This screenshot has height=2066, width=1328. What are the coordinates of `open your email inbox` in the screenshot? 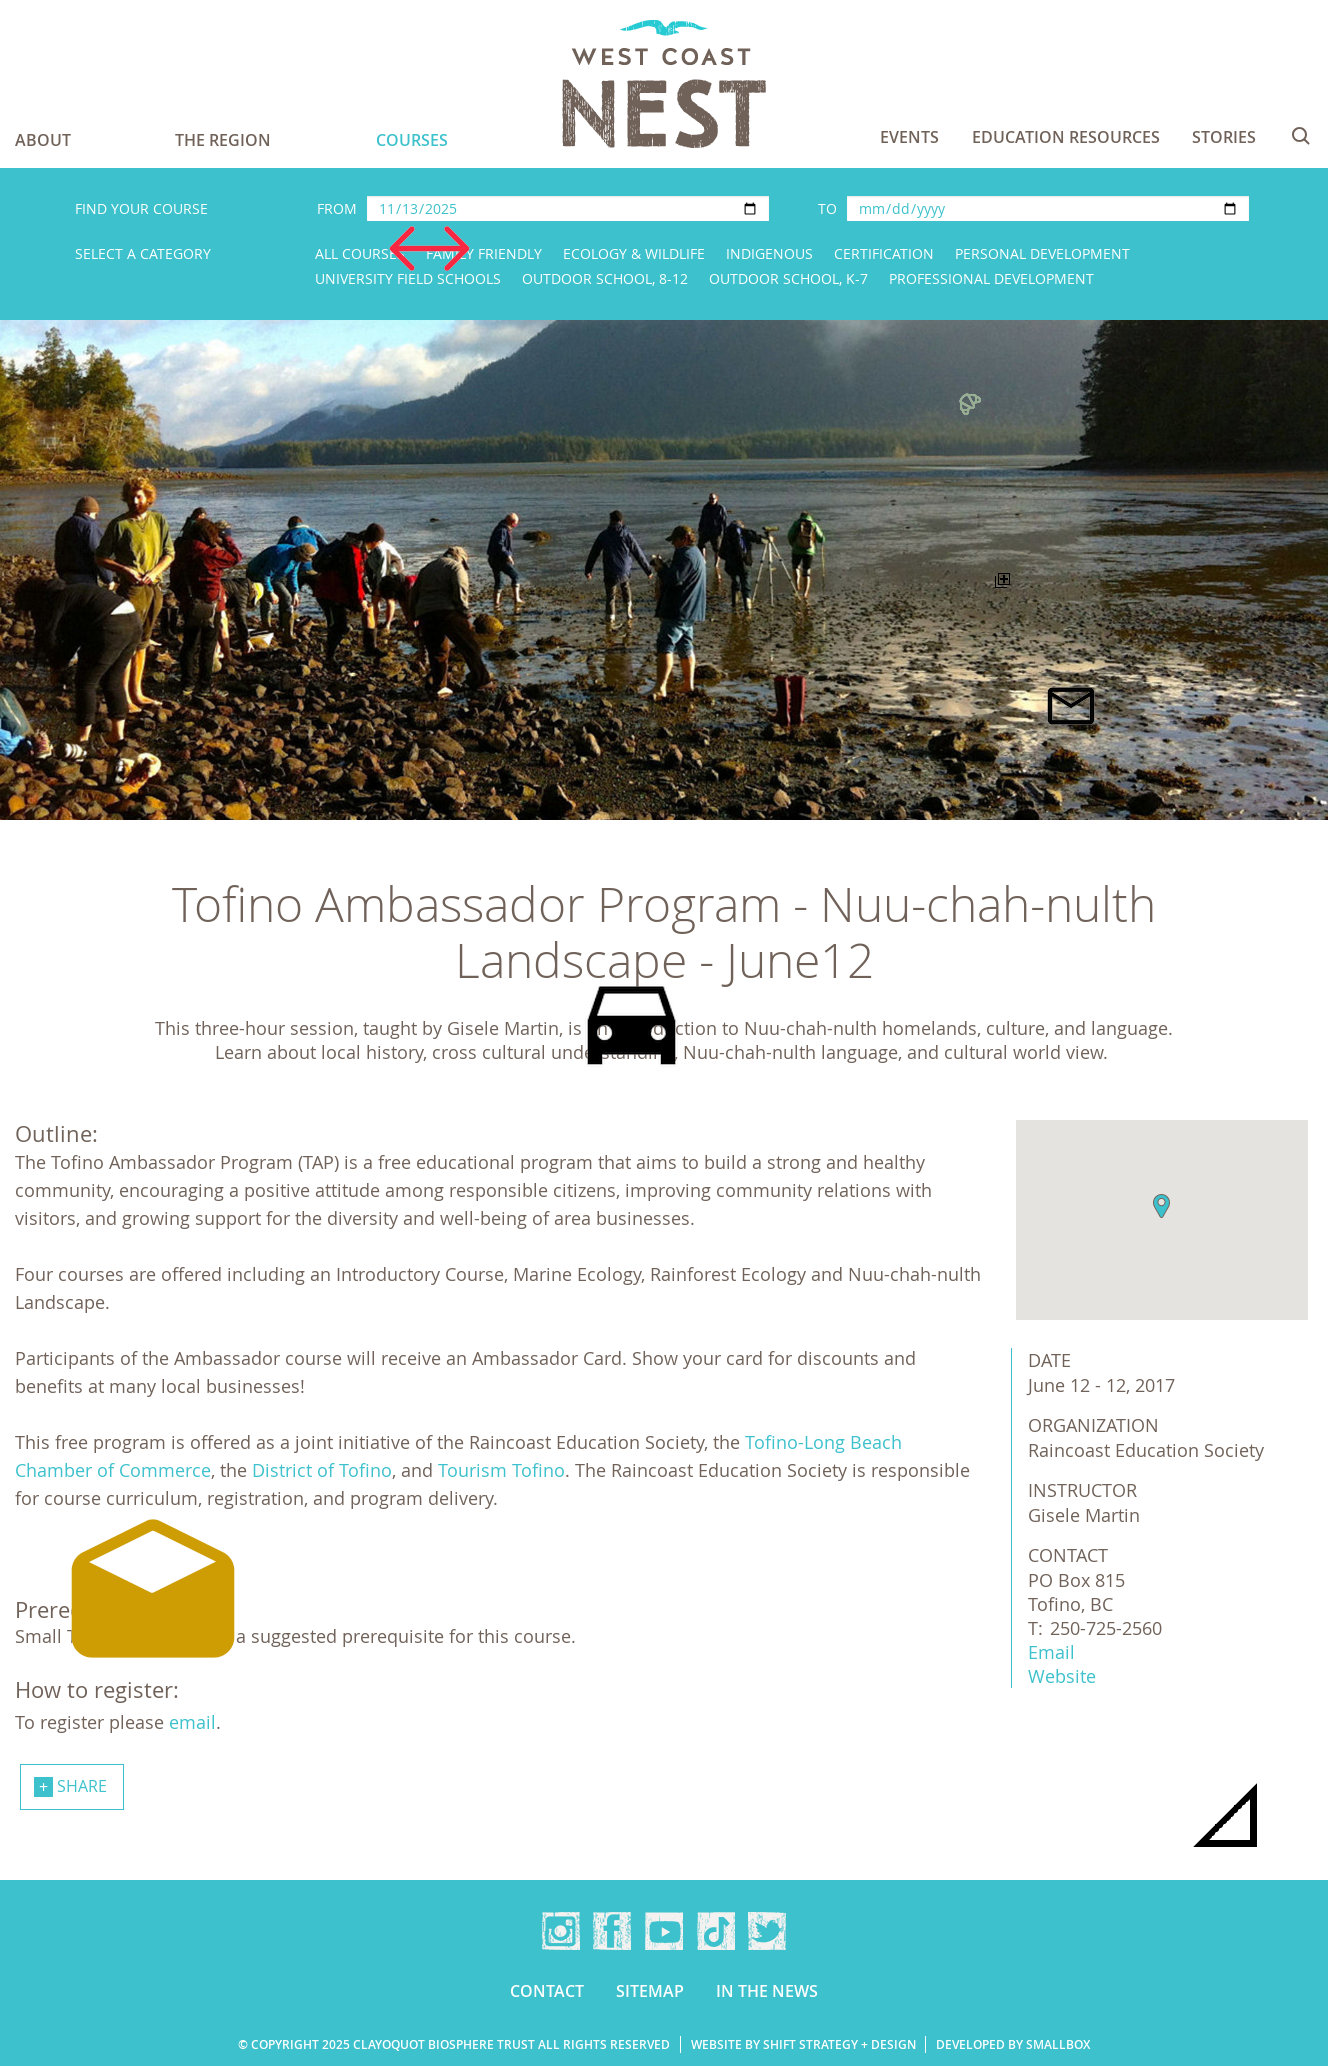 It's located at (1071, 706).